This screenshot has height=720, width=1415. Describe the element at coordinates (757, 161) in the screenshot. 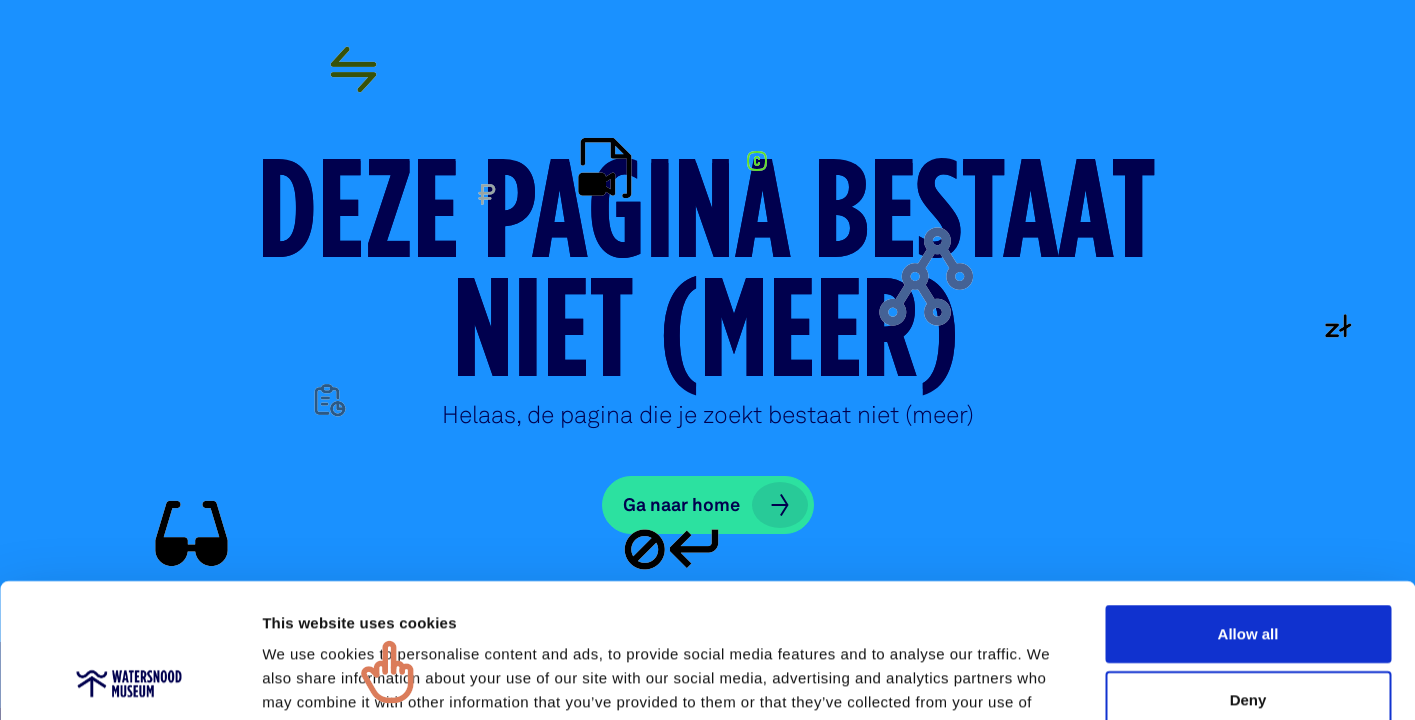

I see `indicates copyright information` at that location.